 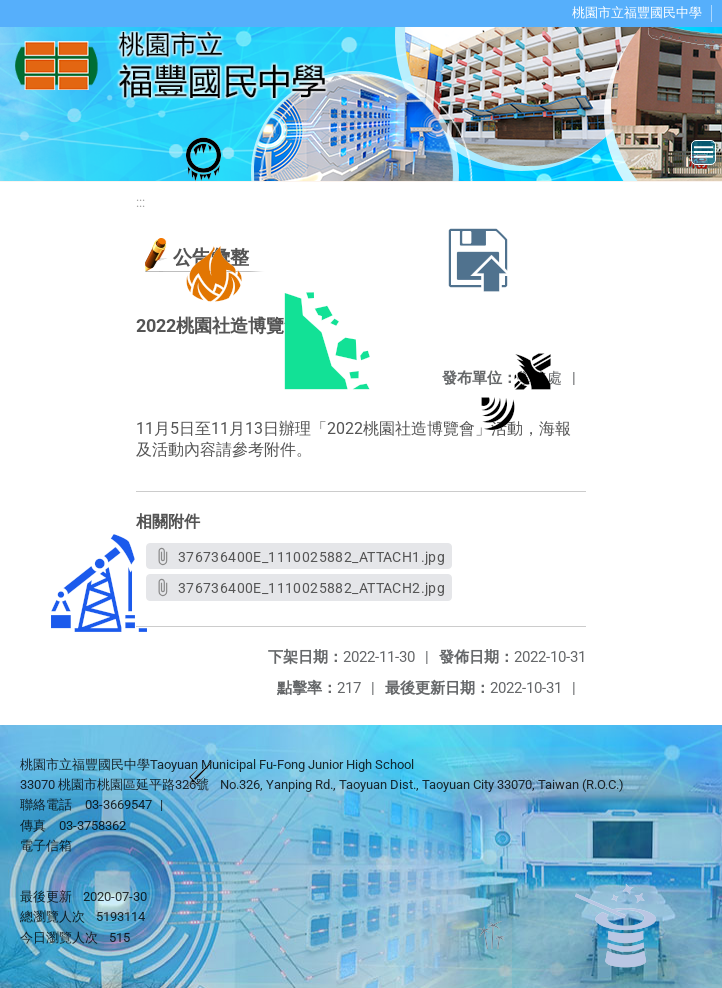 I want to click on warning: rockslide or falling rocks hazard ahead, so click(x=335, y=339).